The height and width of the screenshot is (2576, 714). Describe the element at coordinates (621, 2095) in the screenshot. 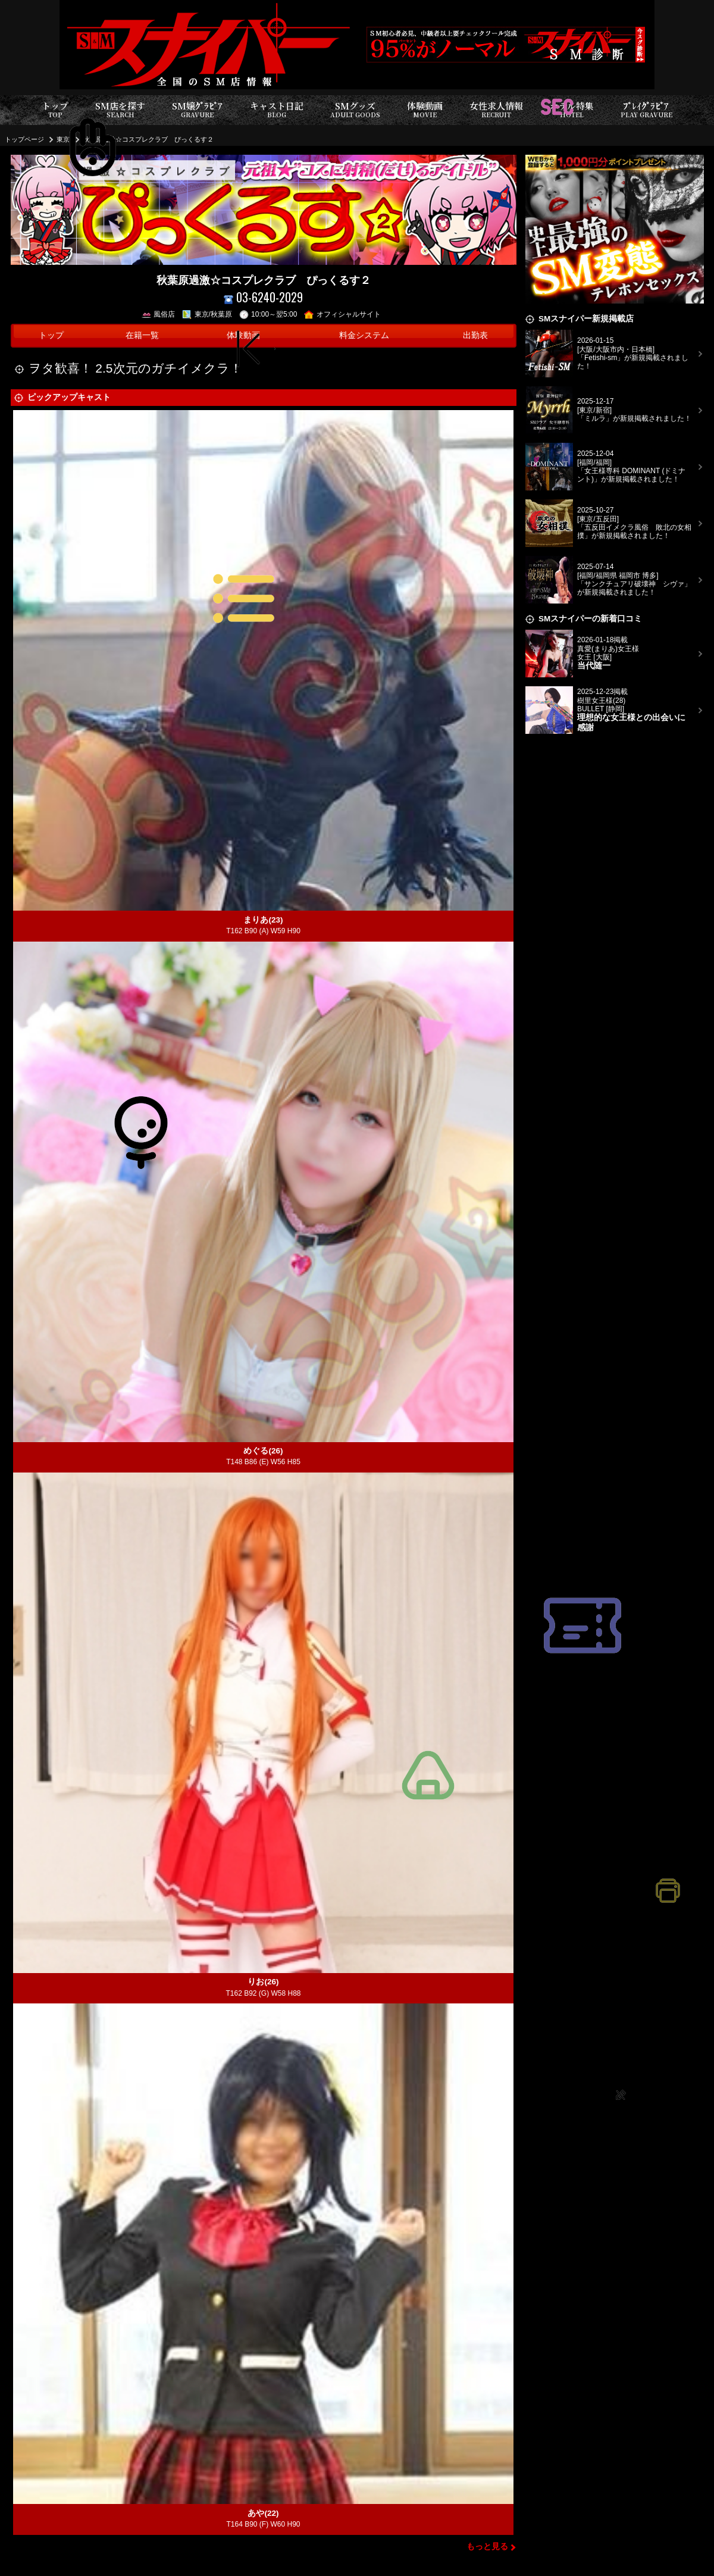

I see `editing is disabled or unavailable` at that location.